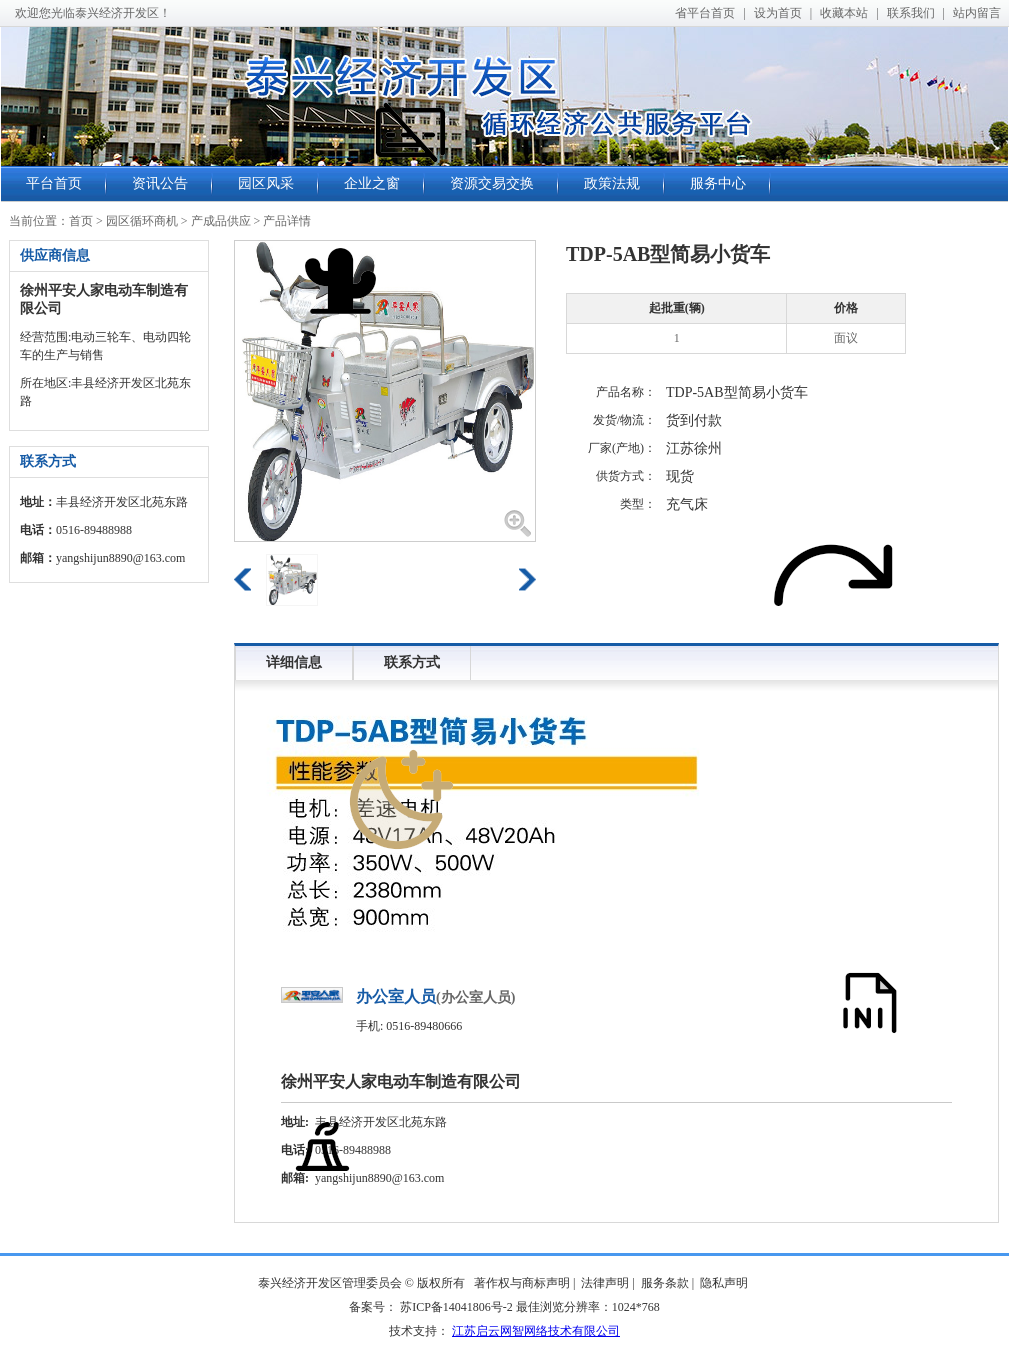  What do you see at coordinates (871, 1003) in the screenshot?
I see `view or open an INI configuration file` at bounding box center [871, 1003].